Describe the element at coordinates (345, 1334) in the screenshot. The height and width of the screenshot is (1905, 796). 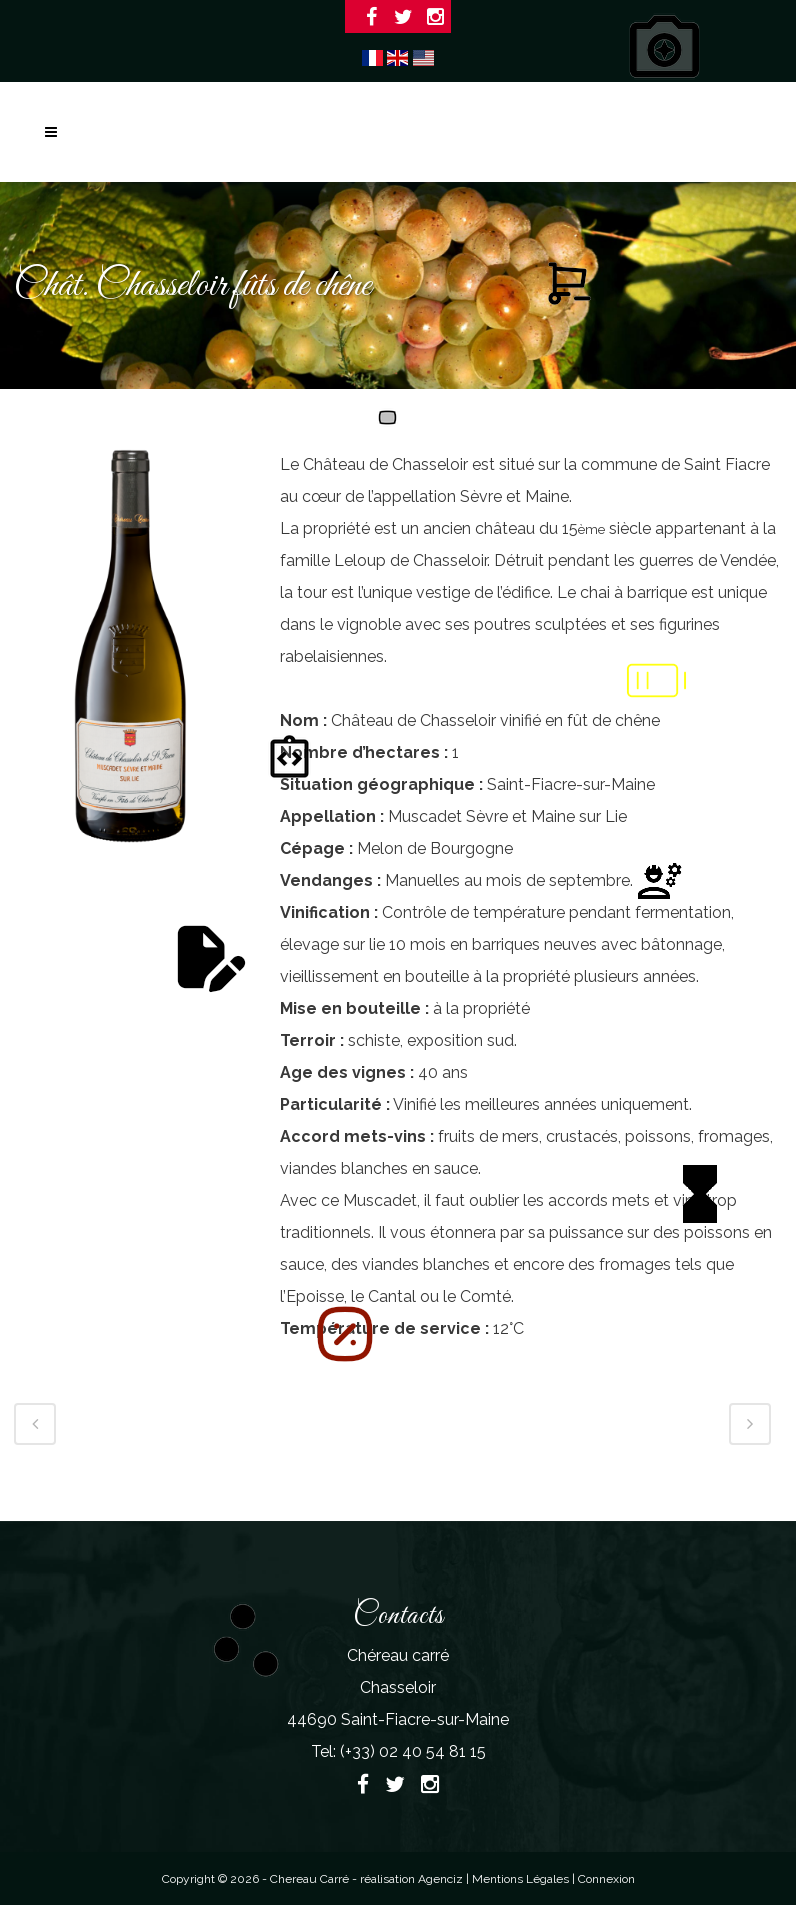
I see `view discount or promotional offer` at that location.